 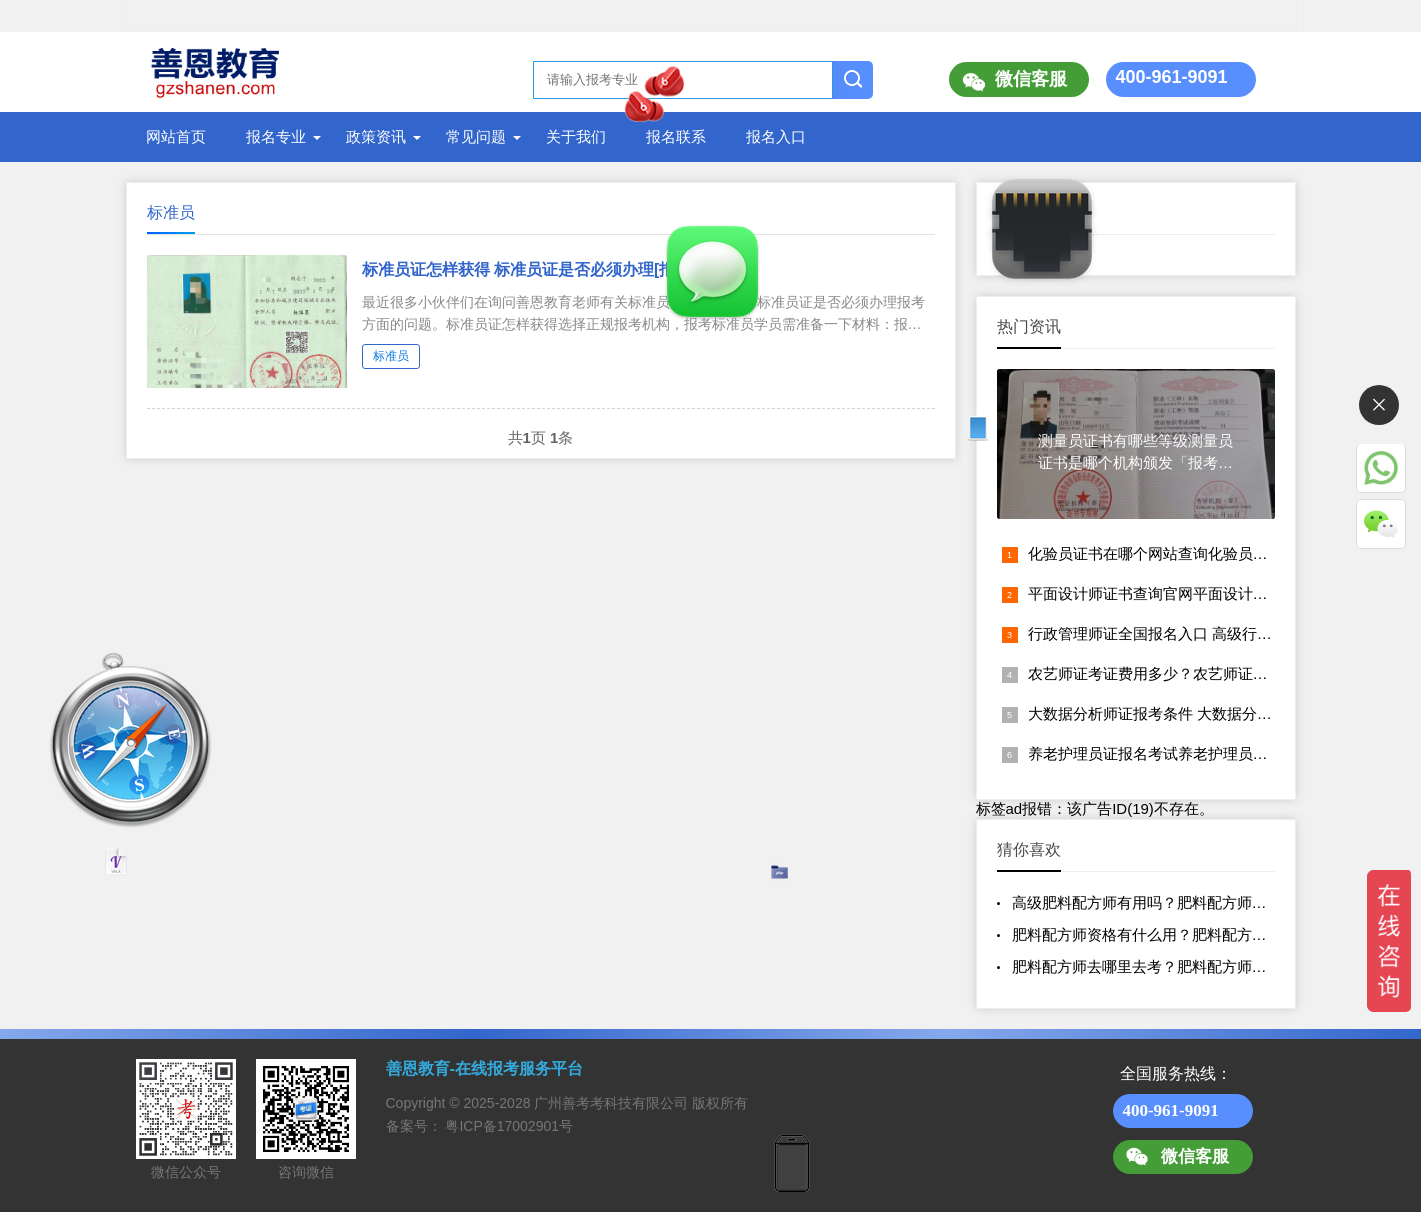 What do you see at coordinates (792, 1163) in the screenshot?
I see `access airport extreme router settings` at bounding box center [792, 1163].